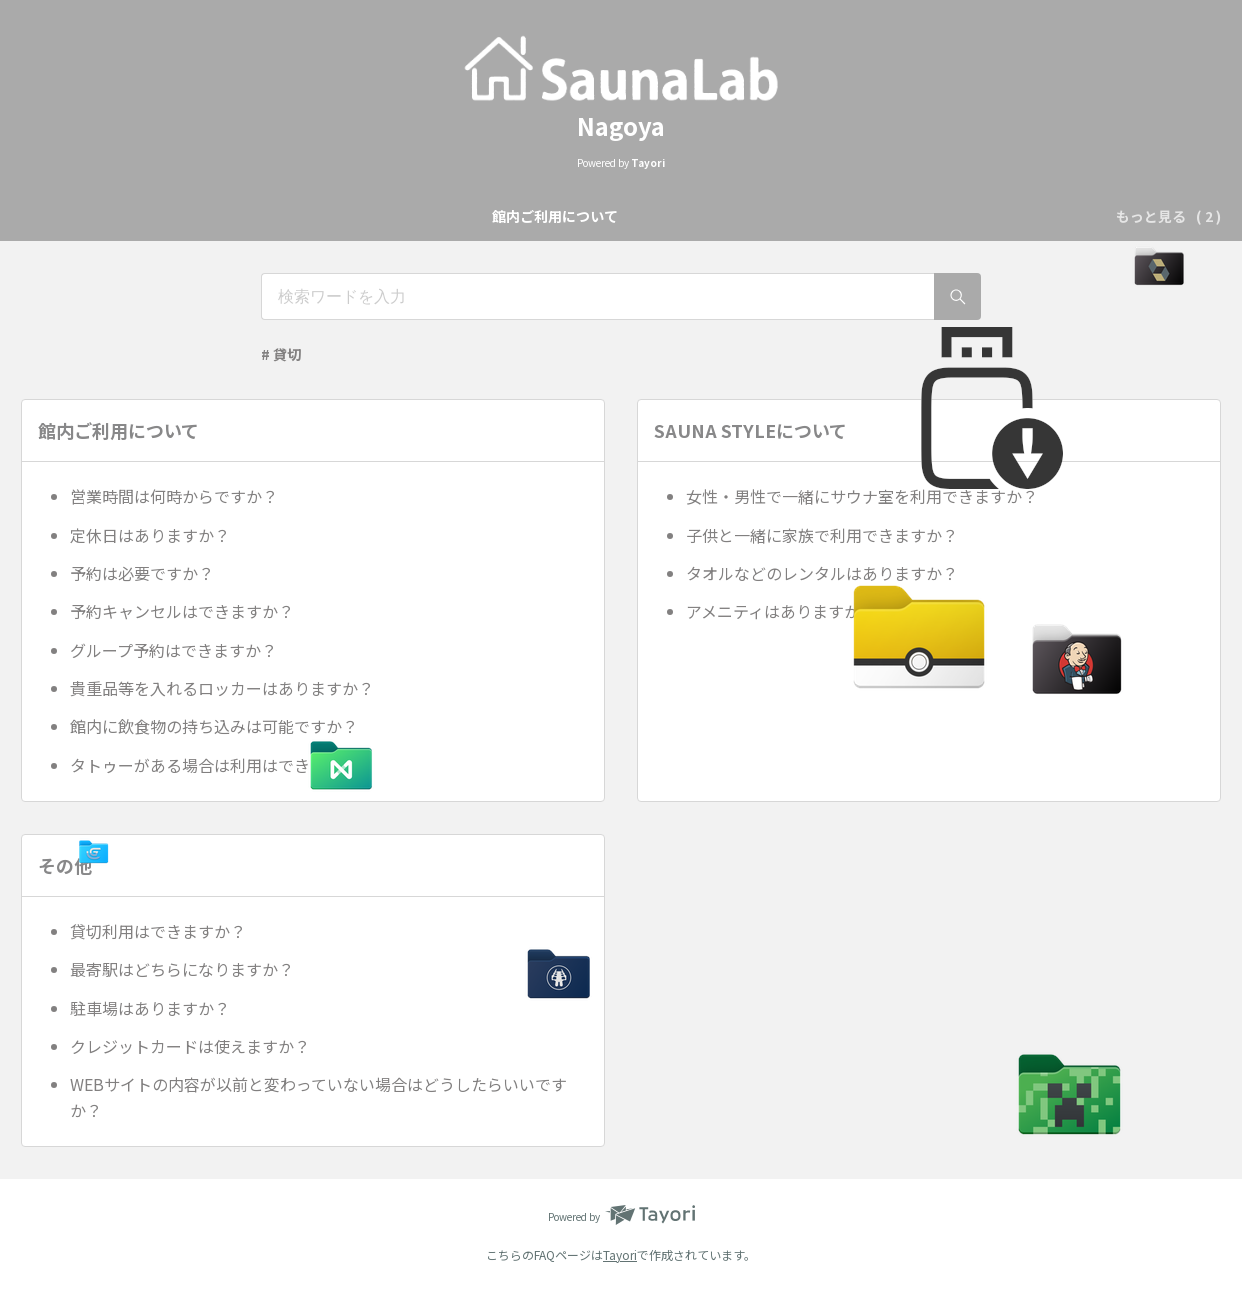 The height and width of the screenshot is (1296, 1242). I want to click on open NoLimits roller coaster simulation files, so click(558, 975).